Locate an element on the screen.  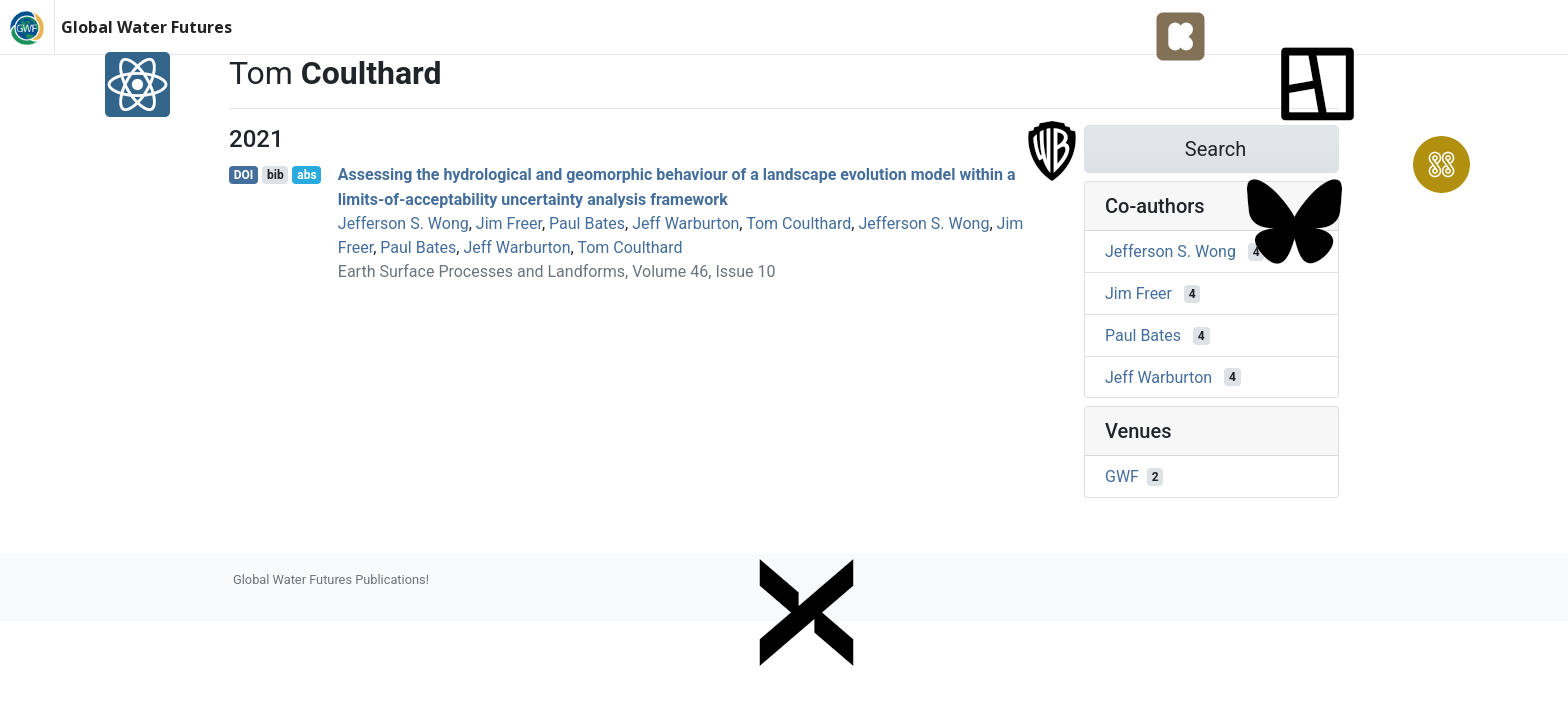
open the StockX app is located at coordinates (806, 612).